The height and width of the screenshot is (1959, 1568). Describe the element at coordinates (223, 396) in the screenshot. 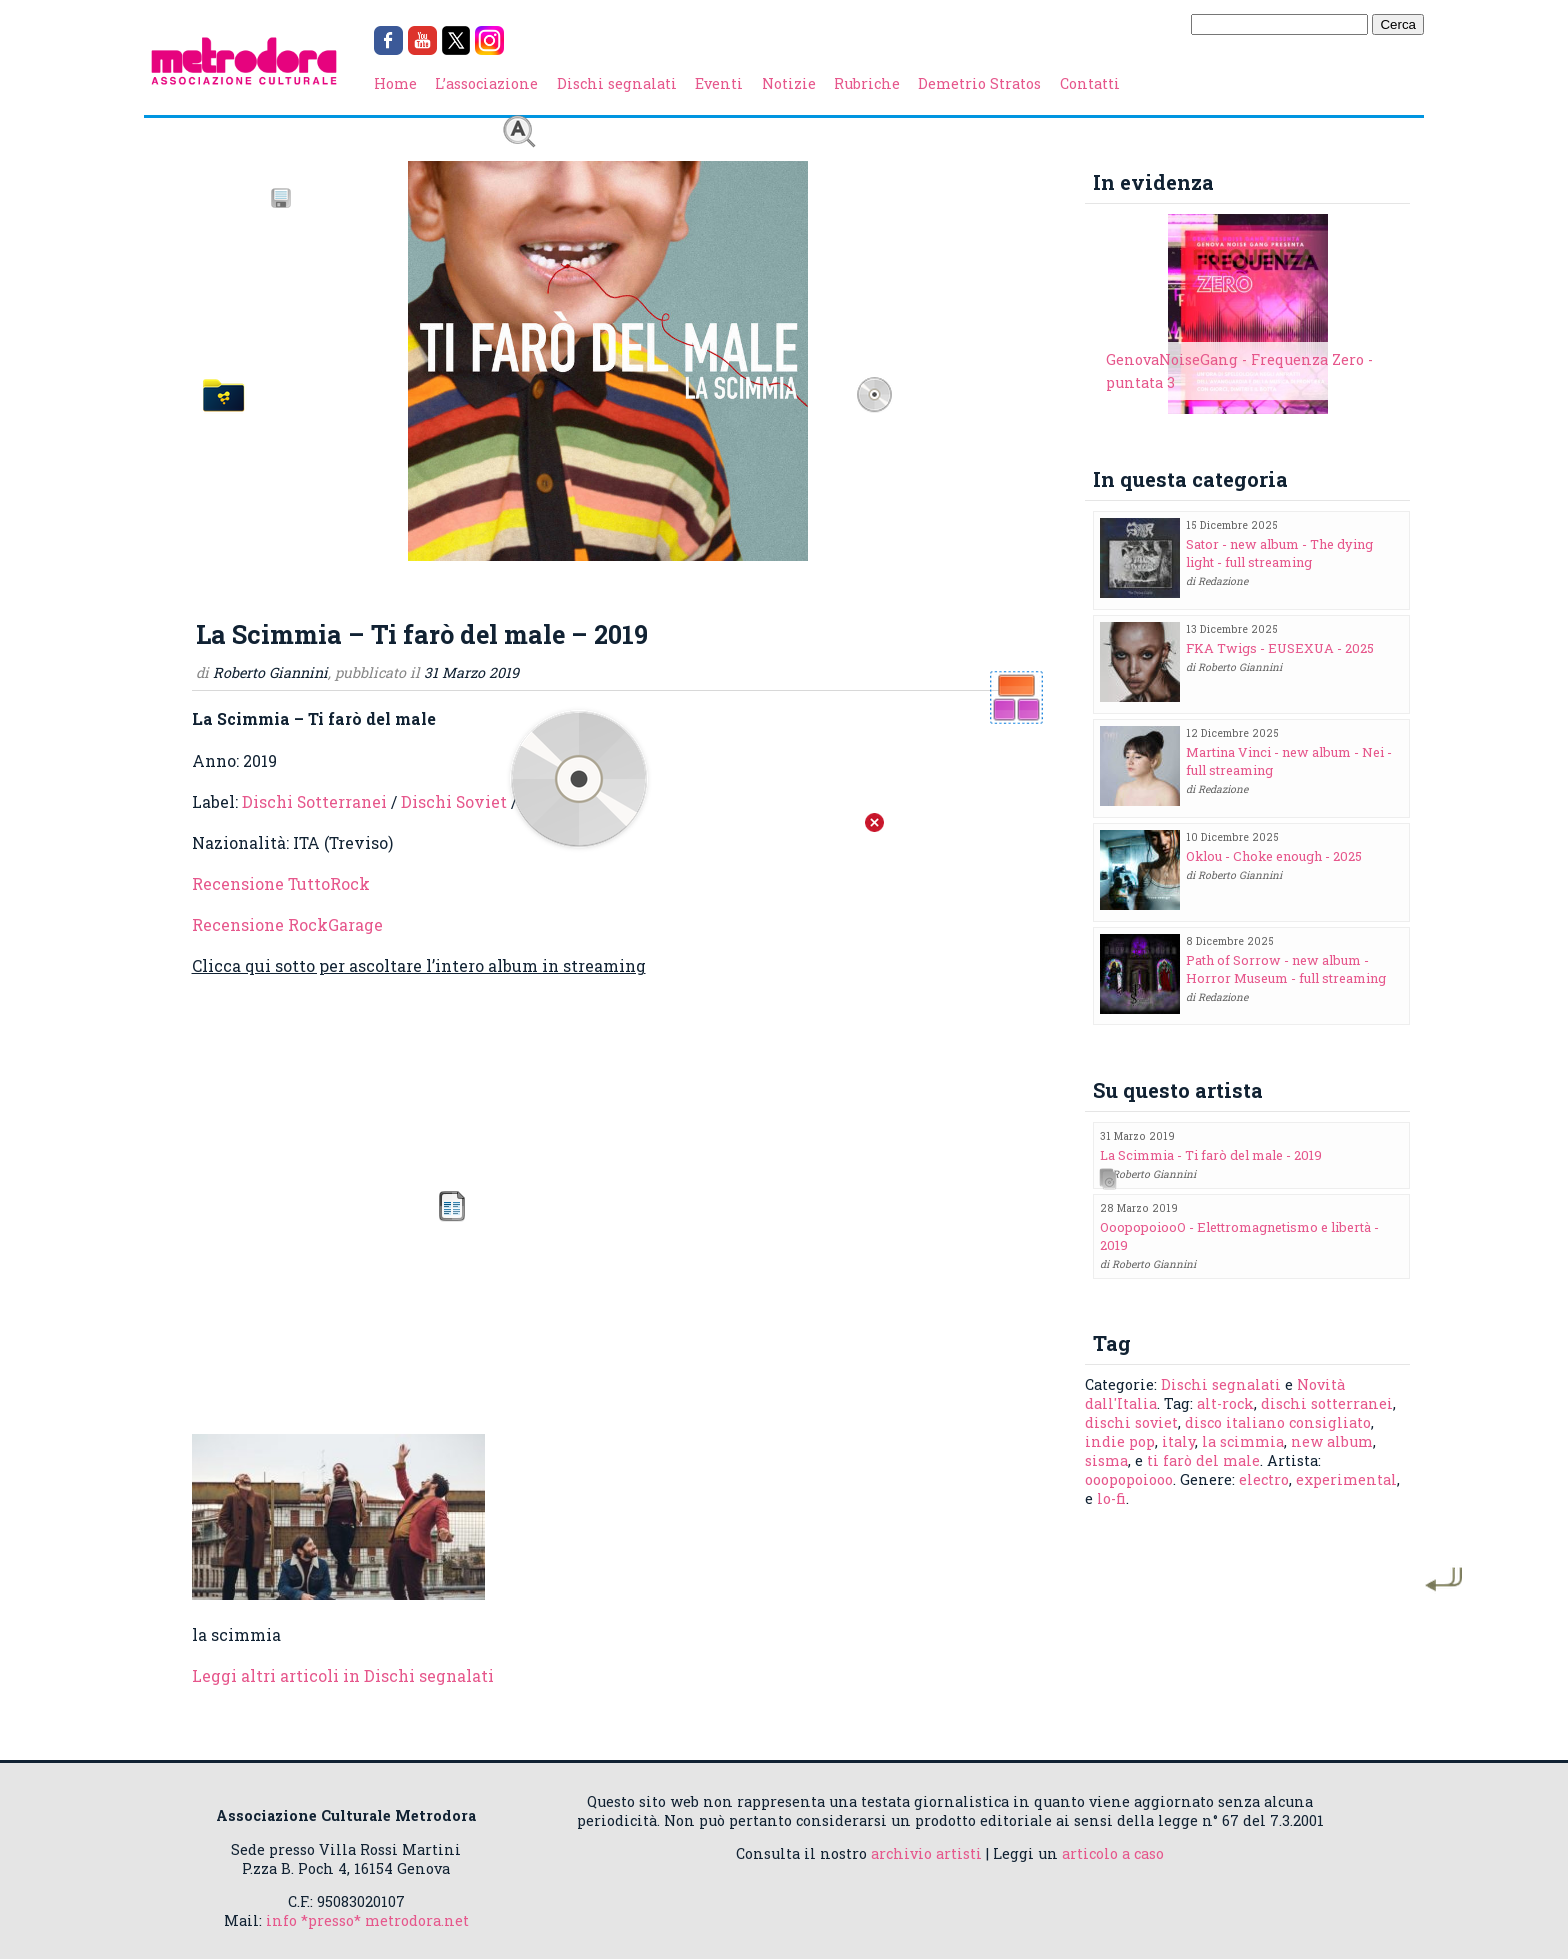

I see `open blackmagic fusion project files folder` at that location.